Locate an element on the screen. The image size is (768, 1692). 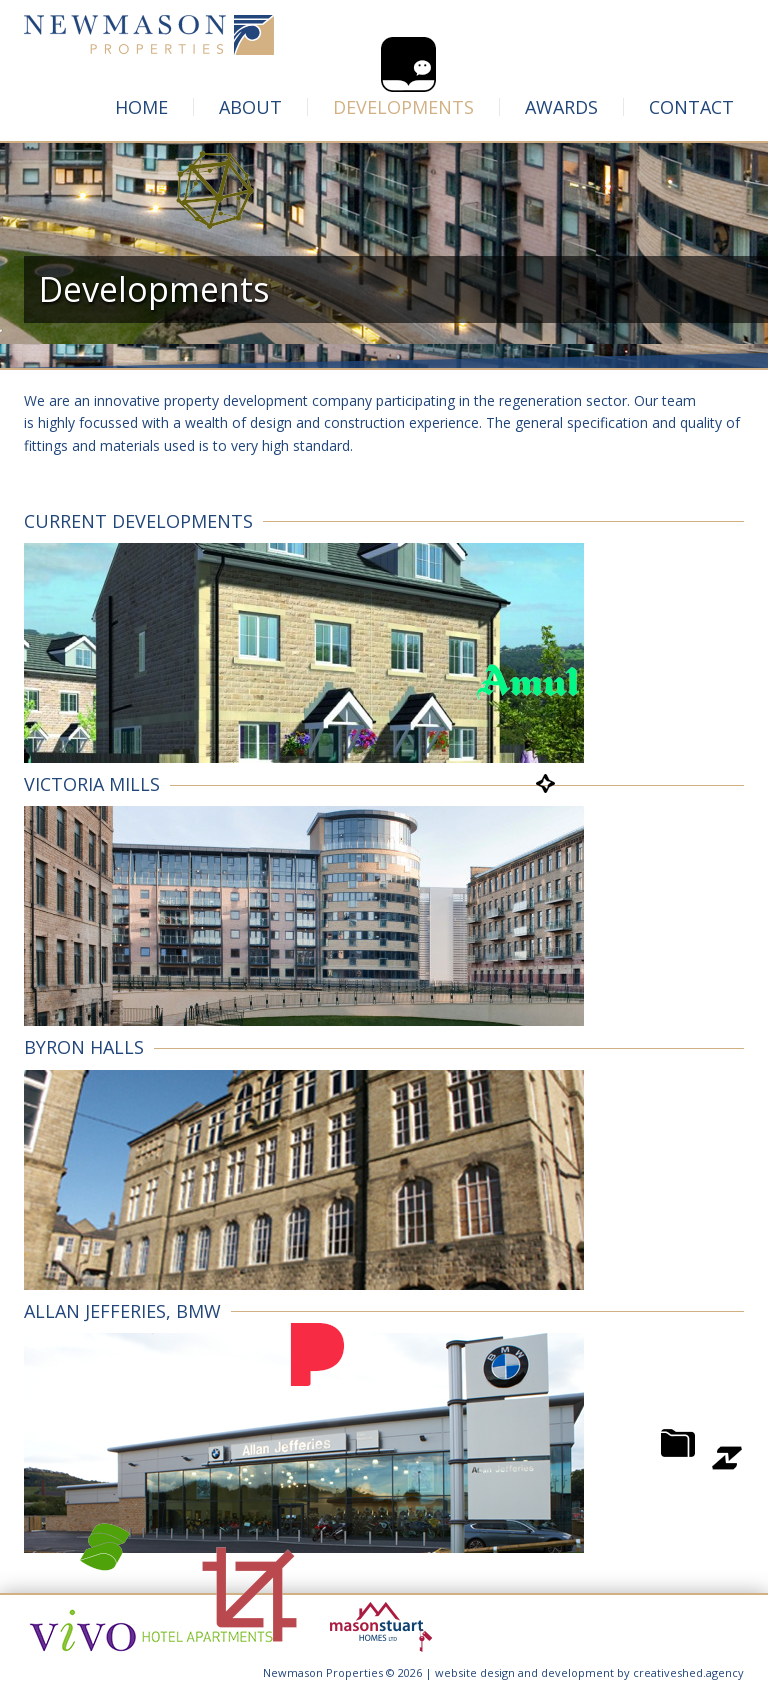
zincsearch logo is located at coordinates (727, 1458).